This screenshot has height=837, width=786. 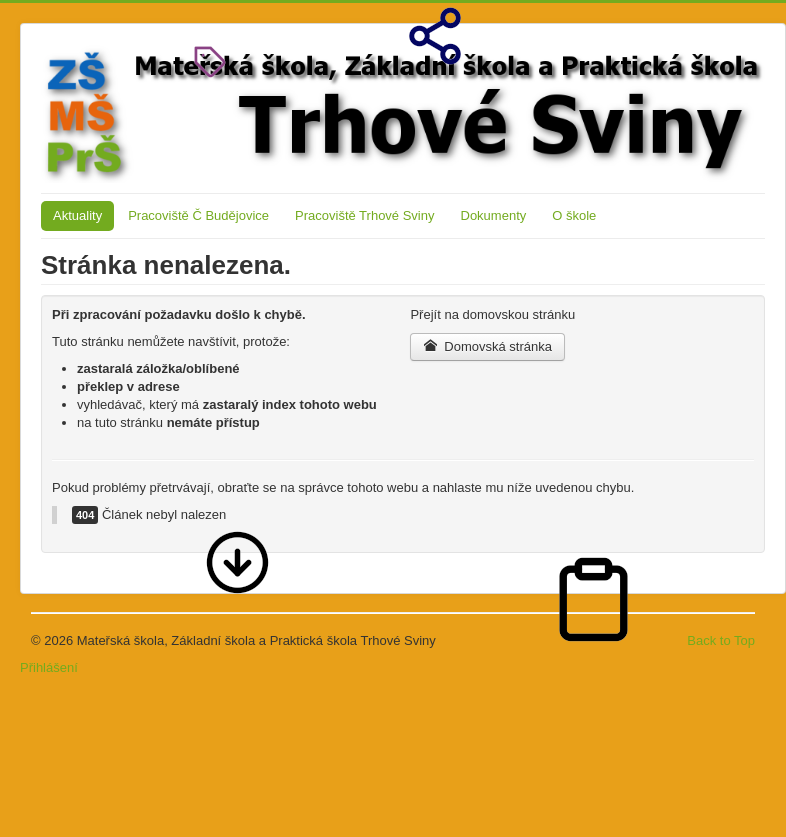 What do you see at coordinates (593, 599) in the screenshot?
I see `copy to clipboard` at bounding box center [593, 599].